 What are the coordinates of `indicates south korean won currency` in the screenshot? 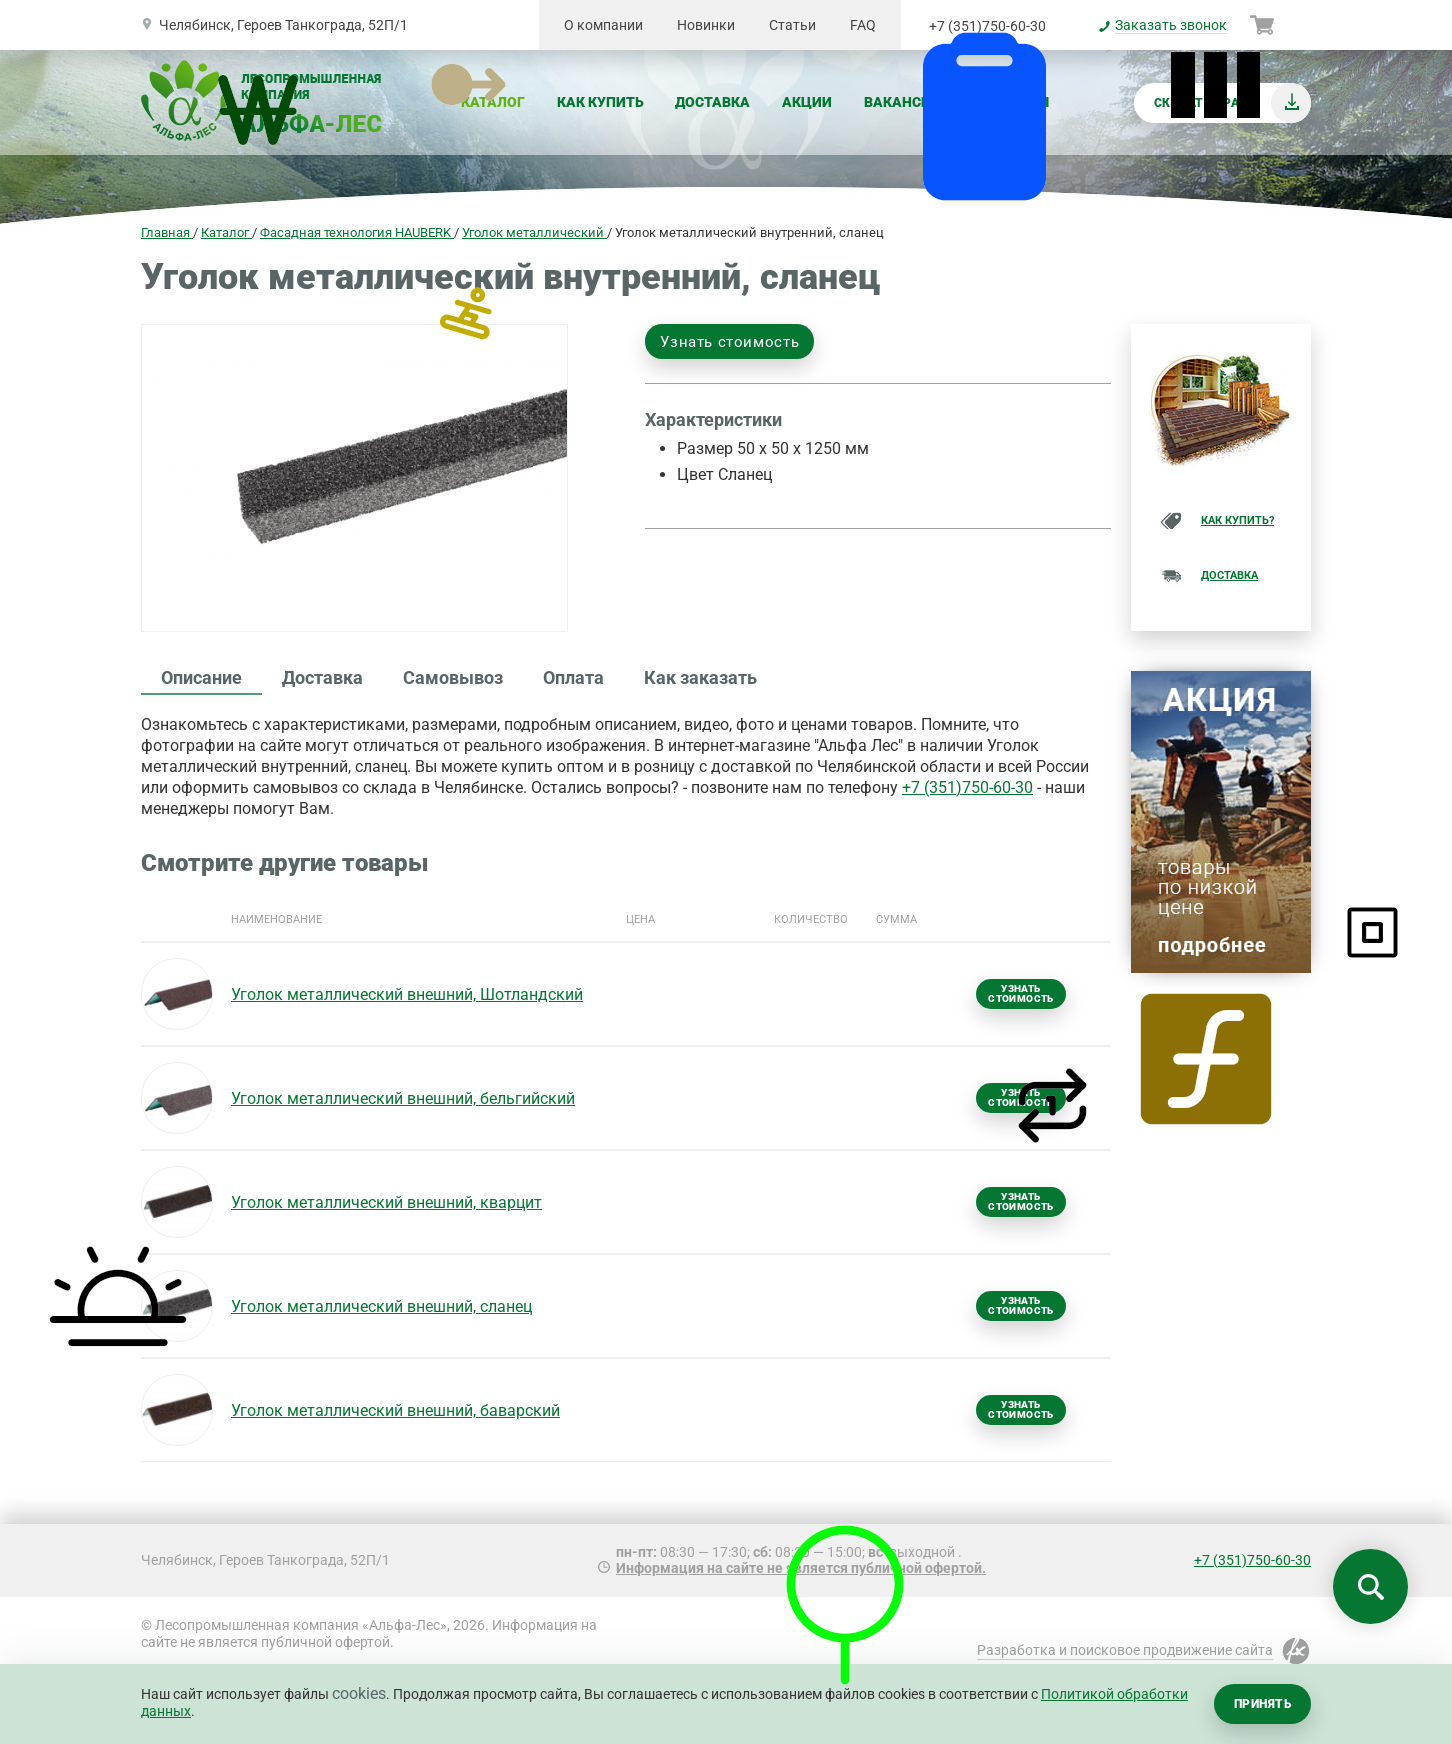 It's located at (258, 110).